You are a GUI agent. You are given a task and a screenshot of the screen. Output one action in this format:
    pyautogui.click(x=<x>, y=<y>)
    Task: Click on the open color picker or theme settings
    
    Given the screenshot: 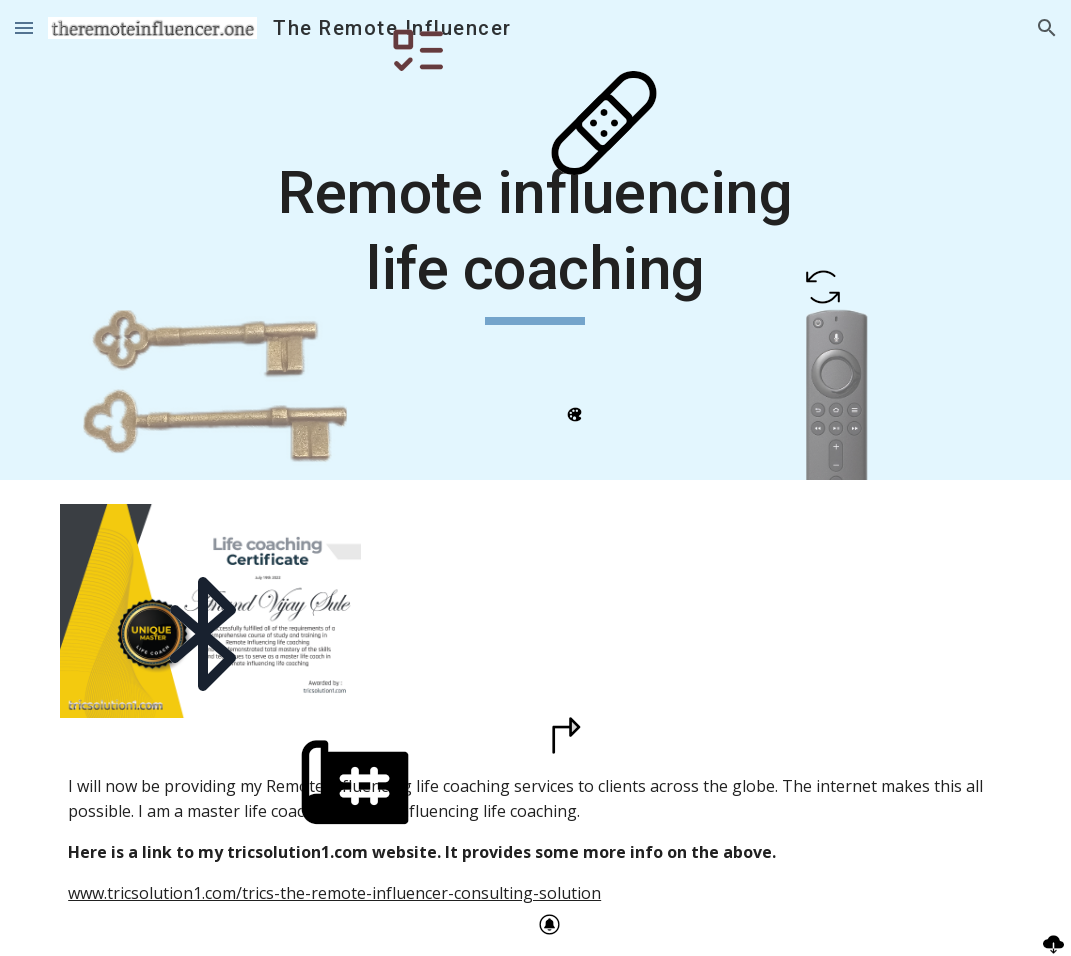 What is the action you would take?
    pyautogui.click(x=574, y=414)
    